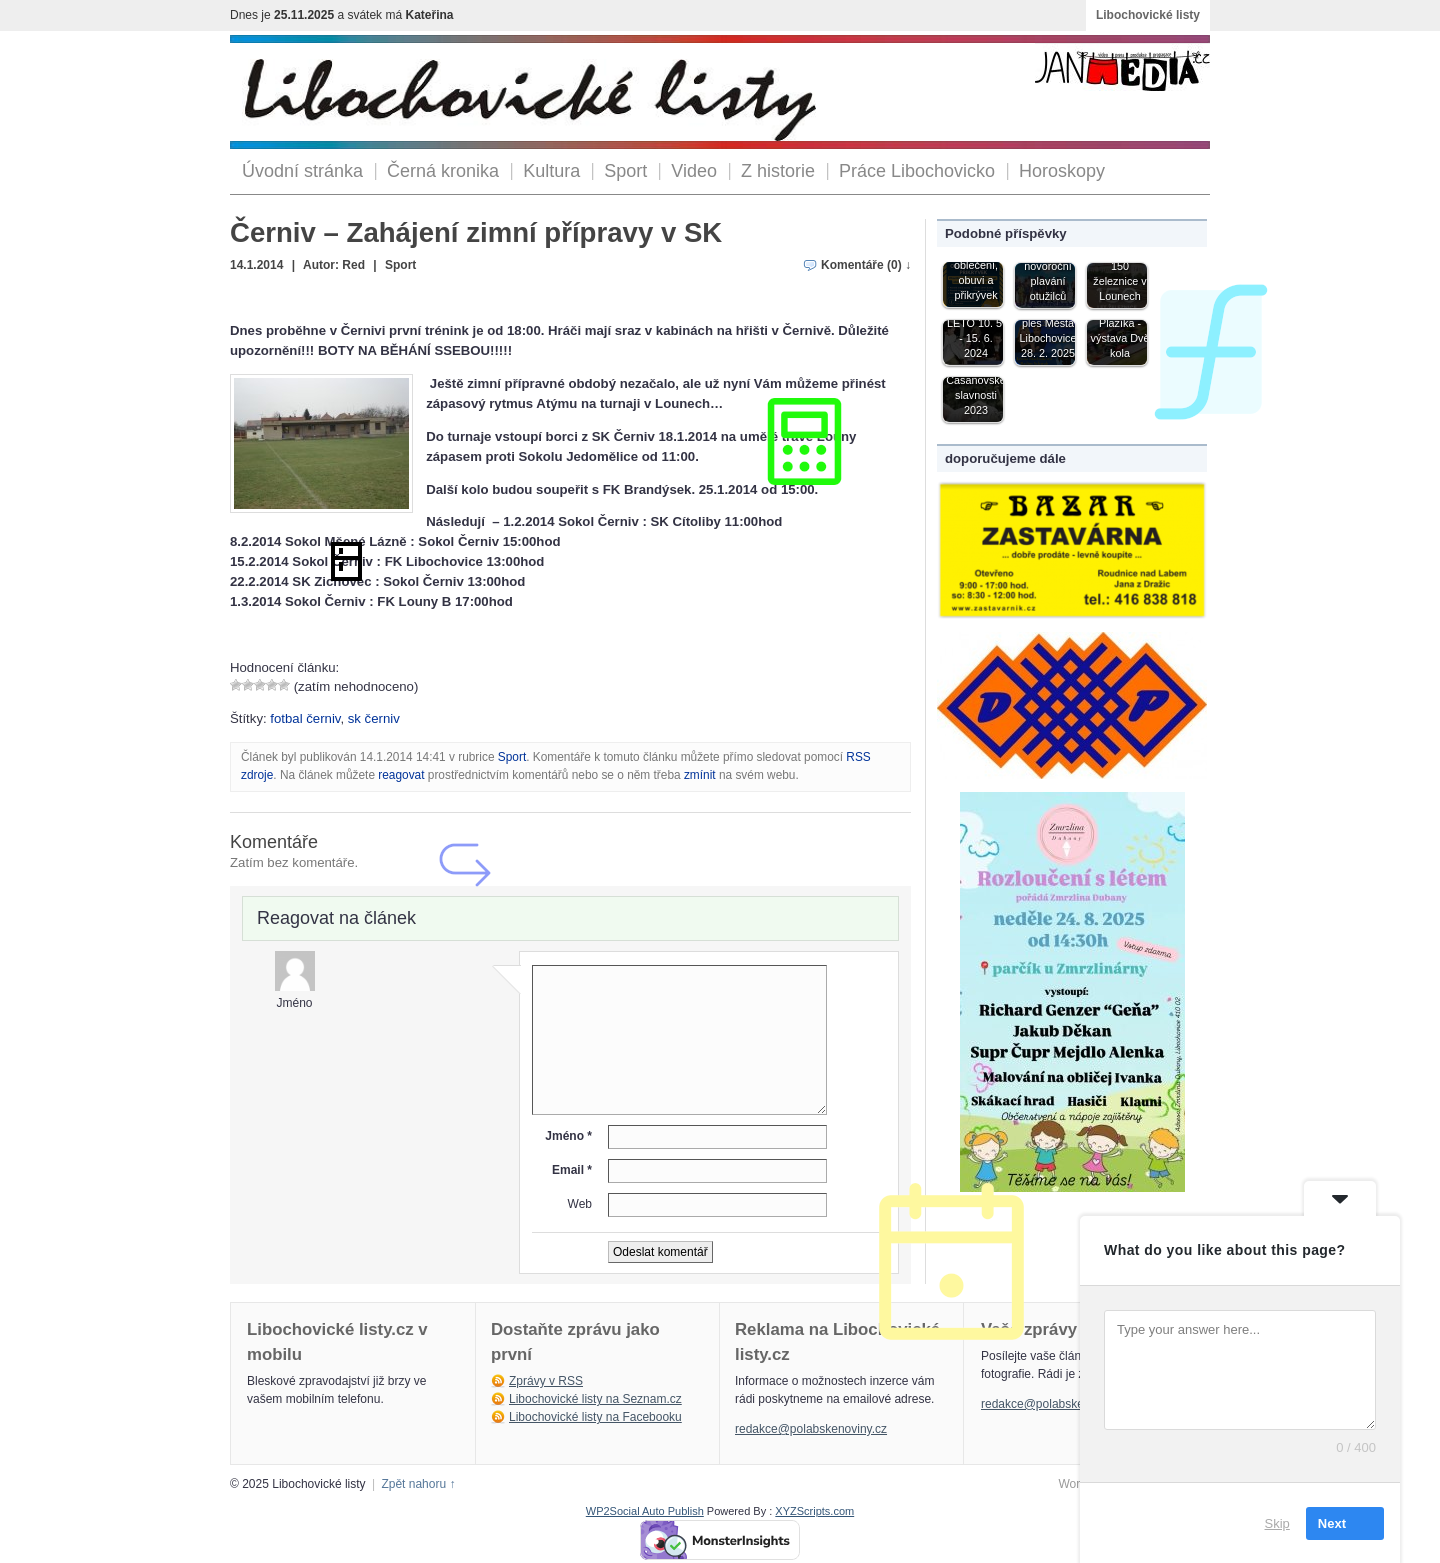 The image size is (1440, 1563). I want to click on access kitchen or food-related settings, so click(346, 561).